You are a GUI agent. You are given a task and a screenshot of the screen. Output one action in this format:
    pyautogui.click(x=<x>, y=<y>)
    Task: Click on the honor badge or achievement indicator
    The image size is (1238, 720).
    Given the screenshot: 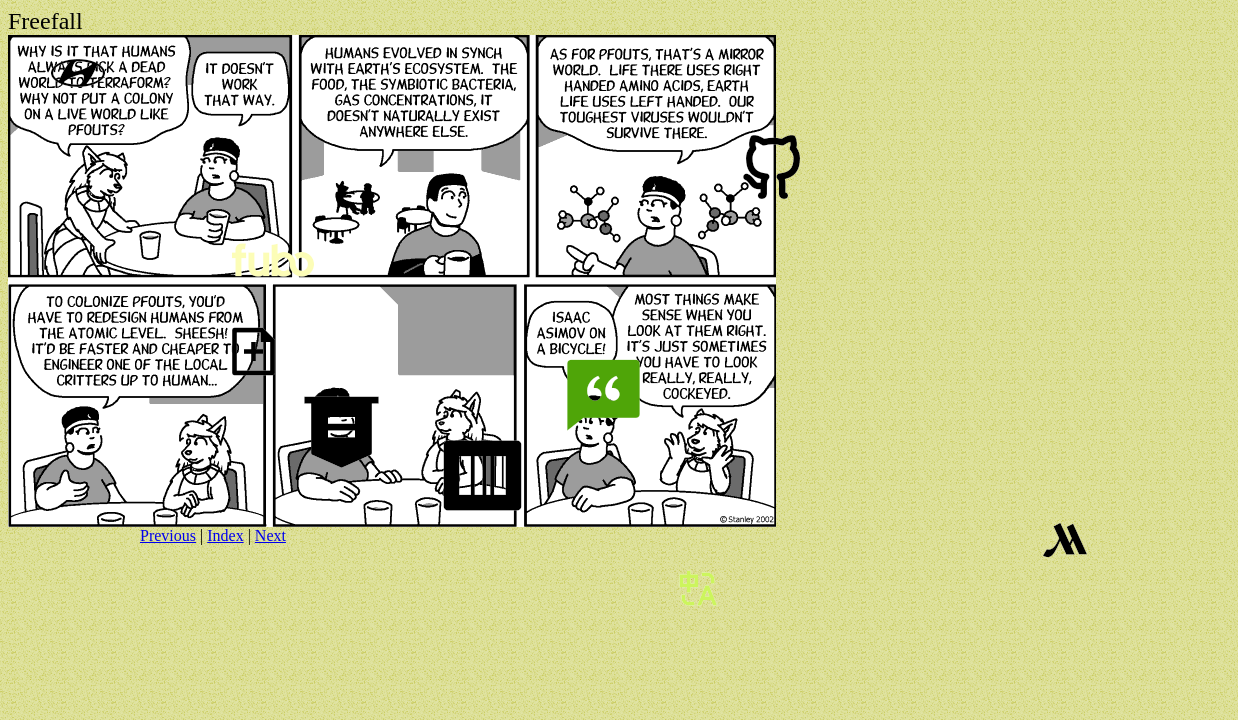 What is the action you would take?
    pyautogui.click(x=341, y=430)
    